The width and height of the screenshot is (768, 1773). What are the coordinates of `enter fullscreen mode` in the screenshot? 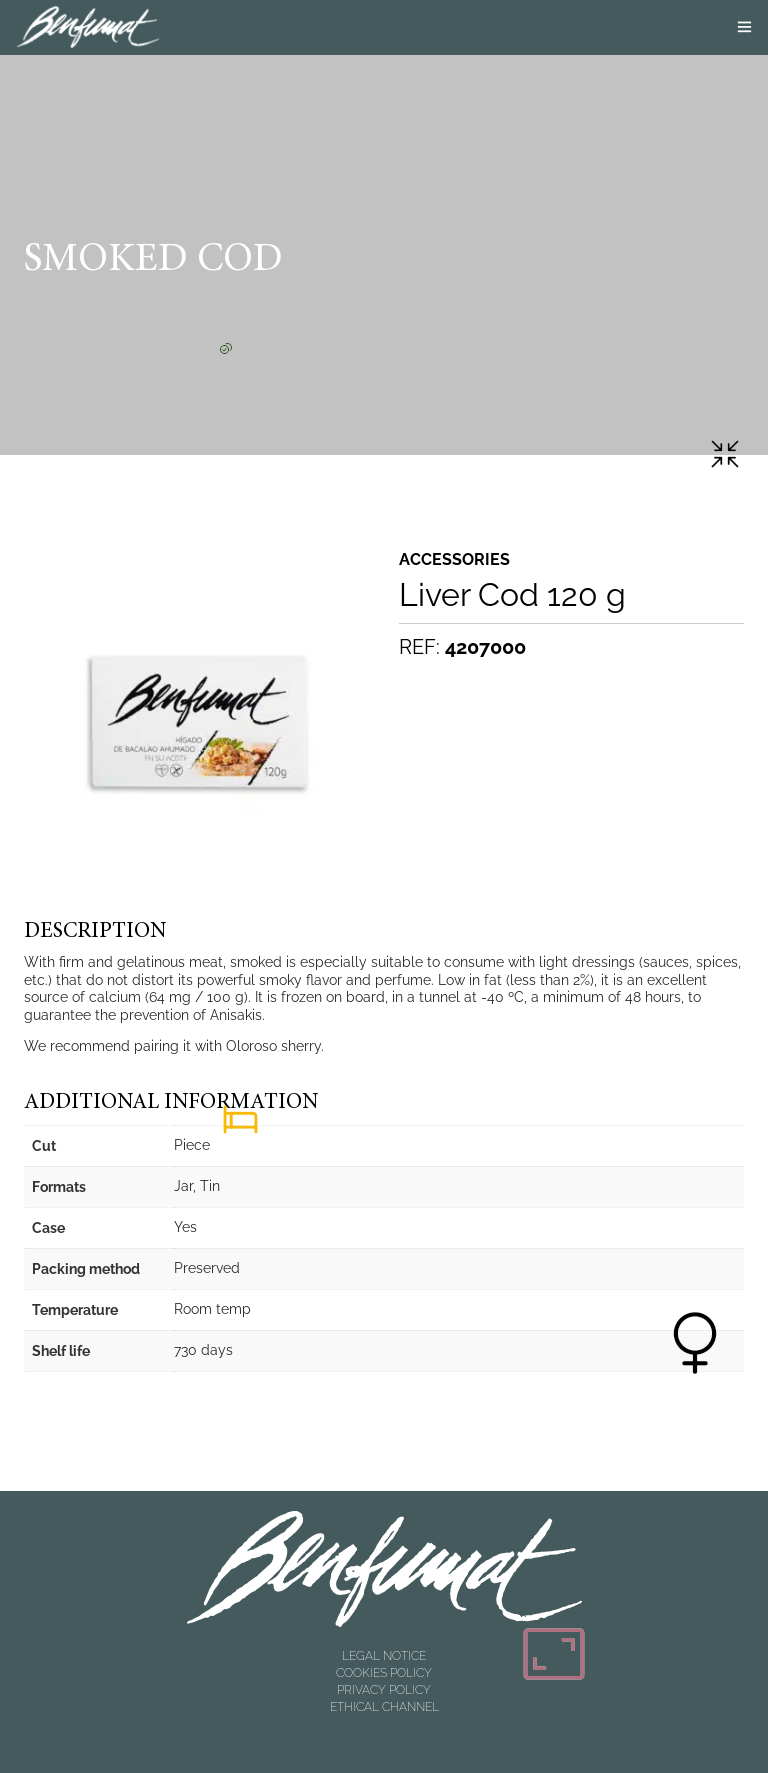 It's located at (554, 1654).